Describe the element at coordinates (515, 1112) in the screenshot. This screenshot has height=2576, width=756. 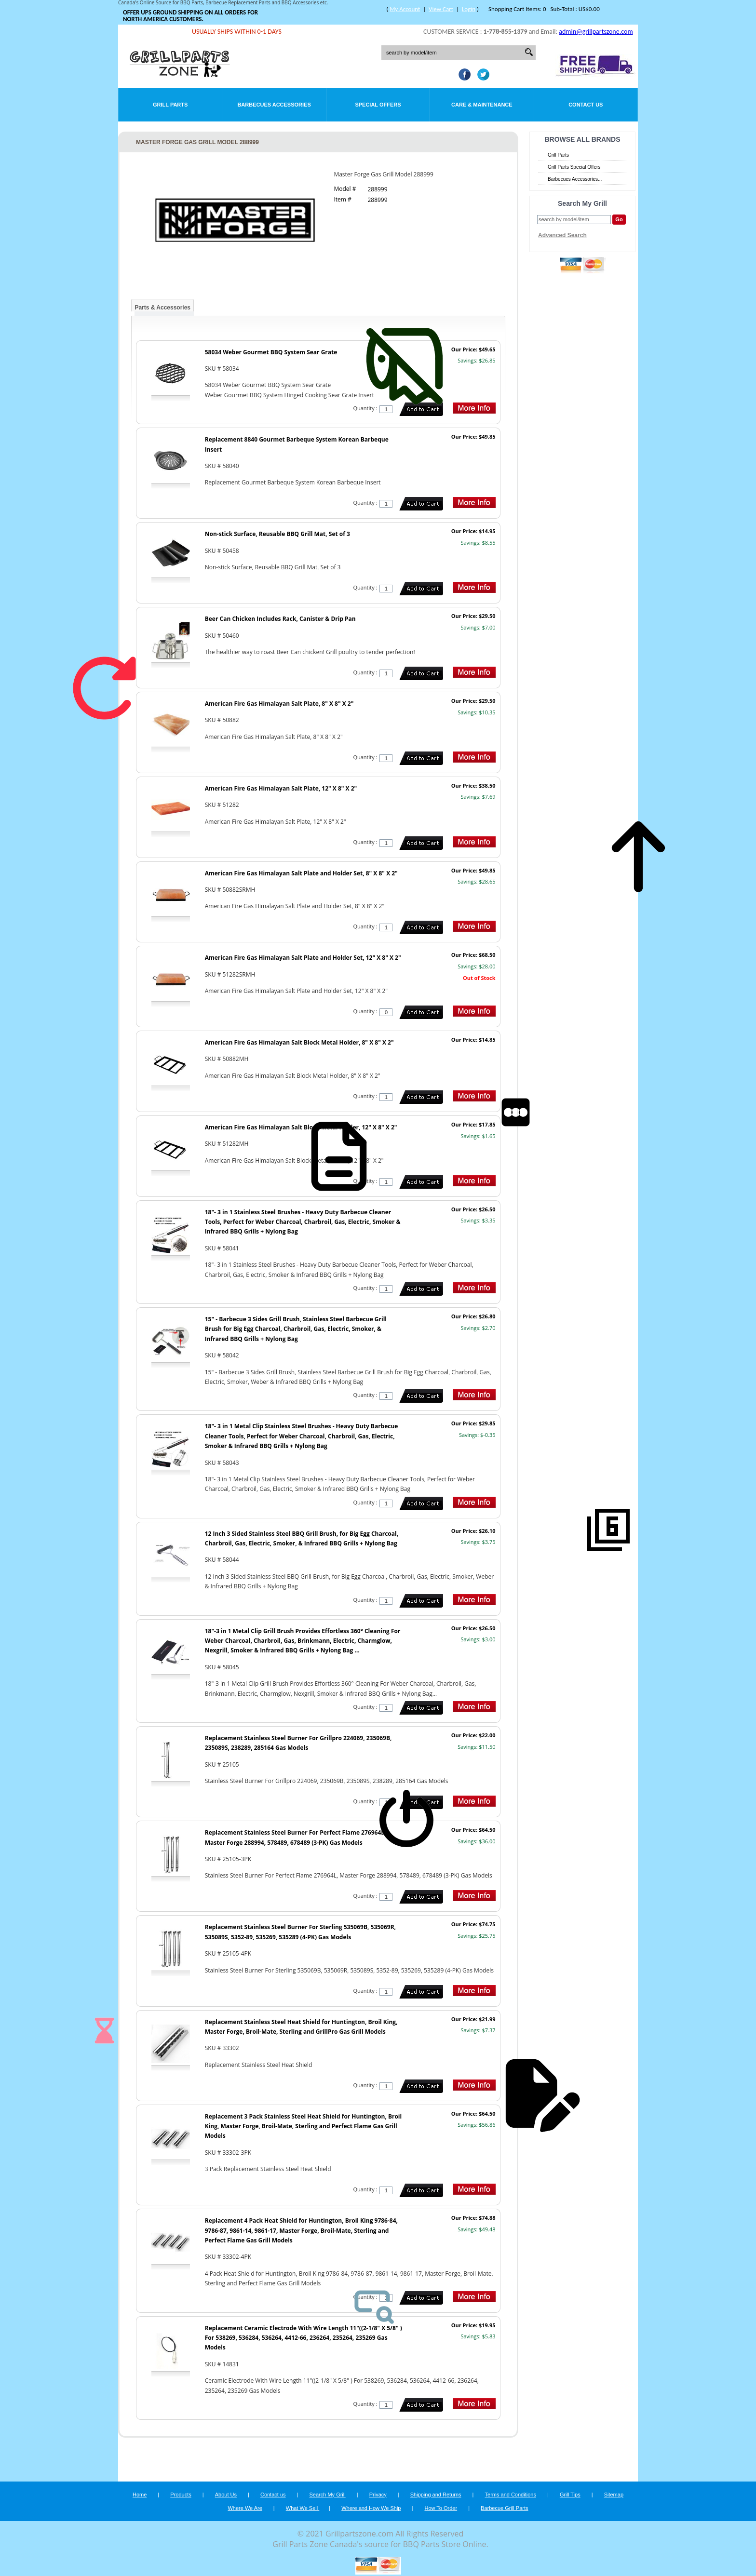
I see `open the Letterboxd app` at that location.